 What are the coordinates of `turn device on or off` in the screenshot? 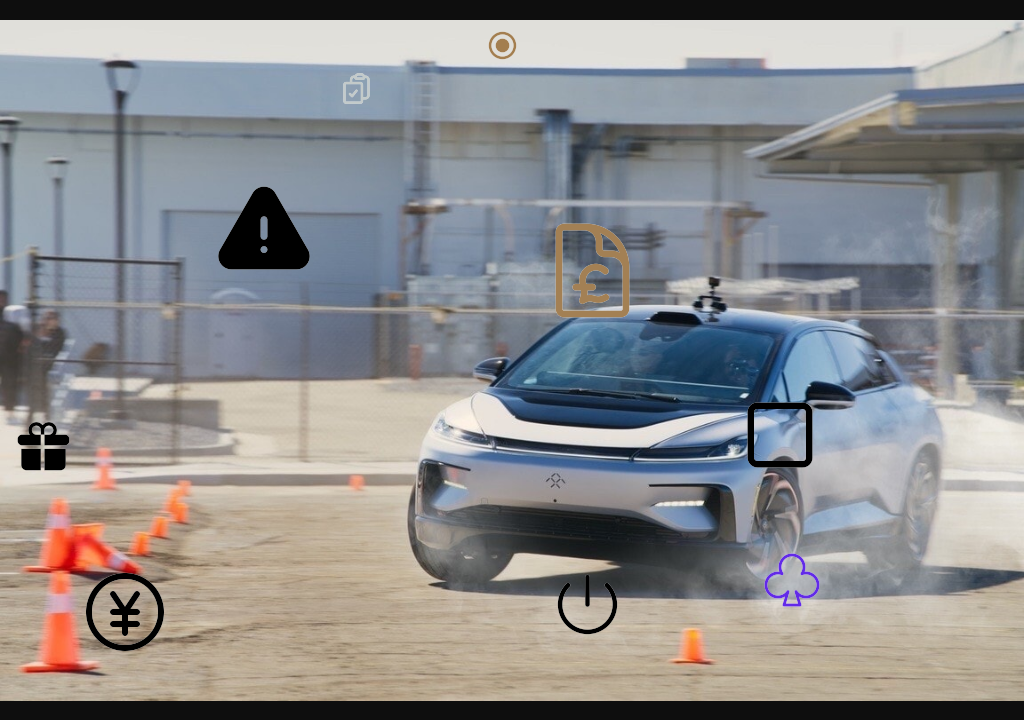 It's located at (587, 604).